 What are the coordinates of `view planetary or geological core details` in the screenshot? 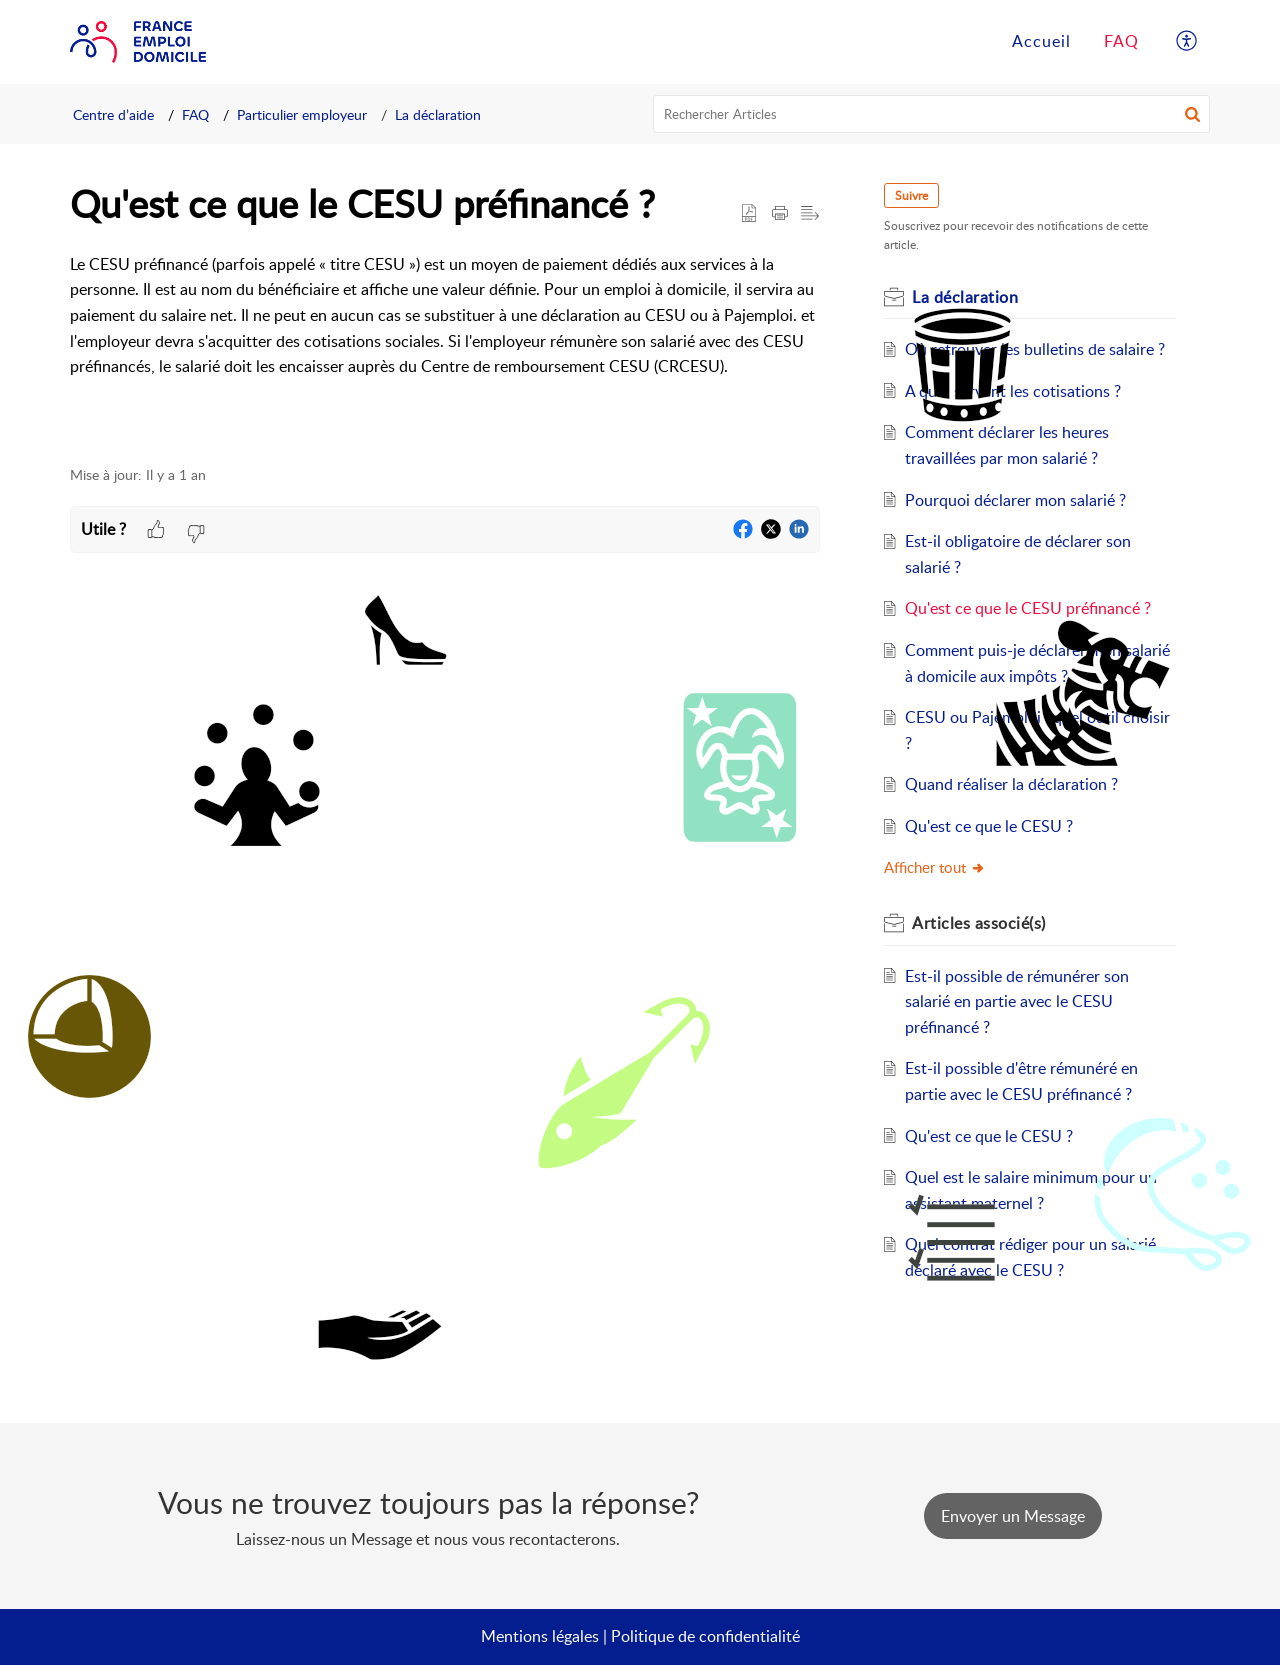 It's located at (89, 1036).